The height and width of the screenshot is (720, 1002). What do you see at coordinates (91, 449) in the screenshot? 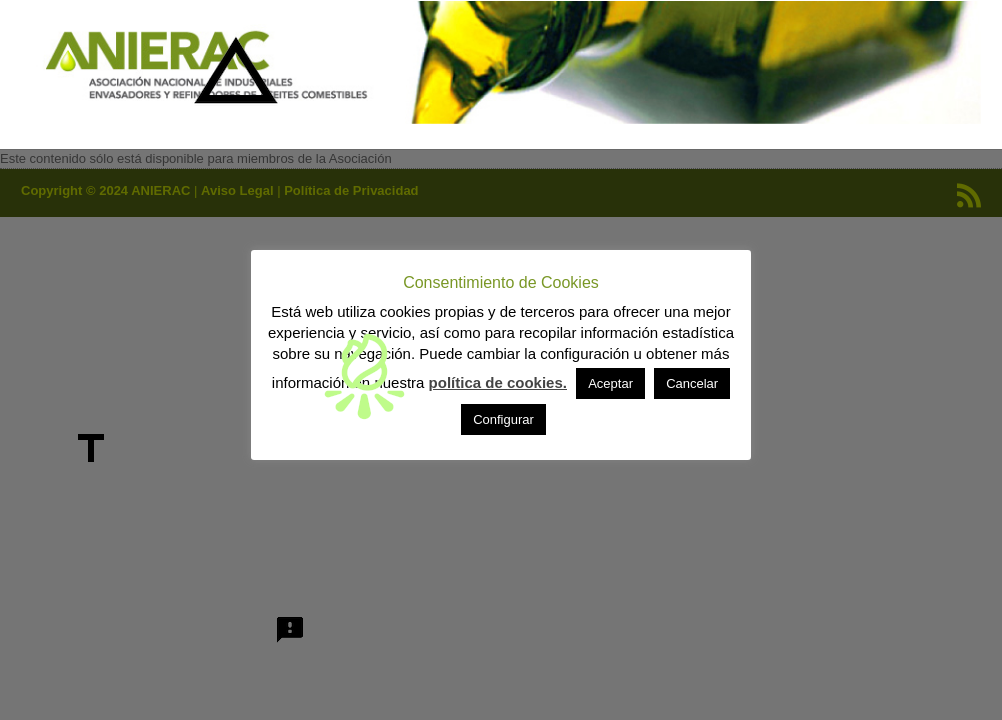
I see `add a title or heading to your document` at bounding box center [91, 449].